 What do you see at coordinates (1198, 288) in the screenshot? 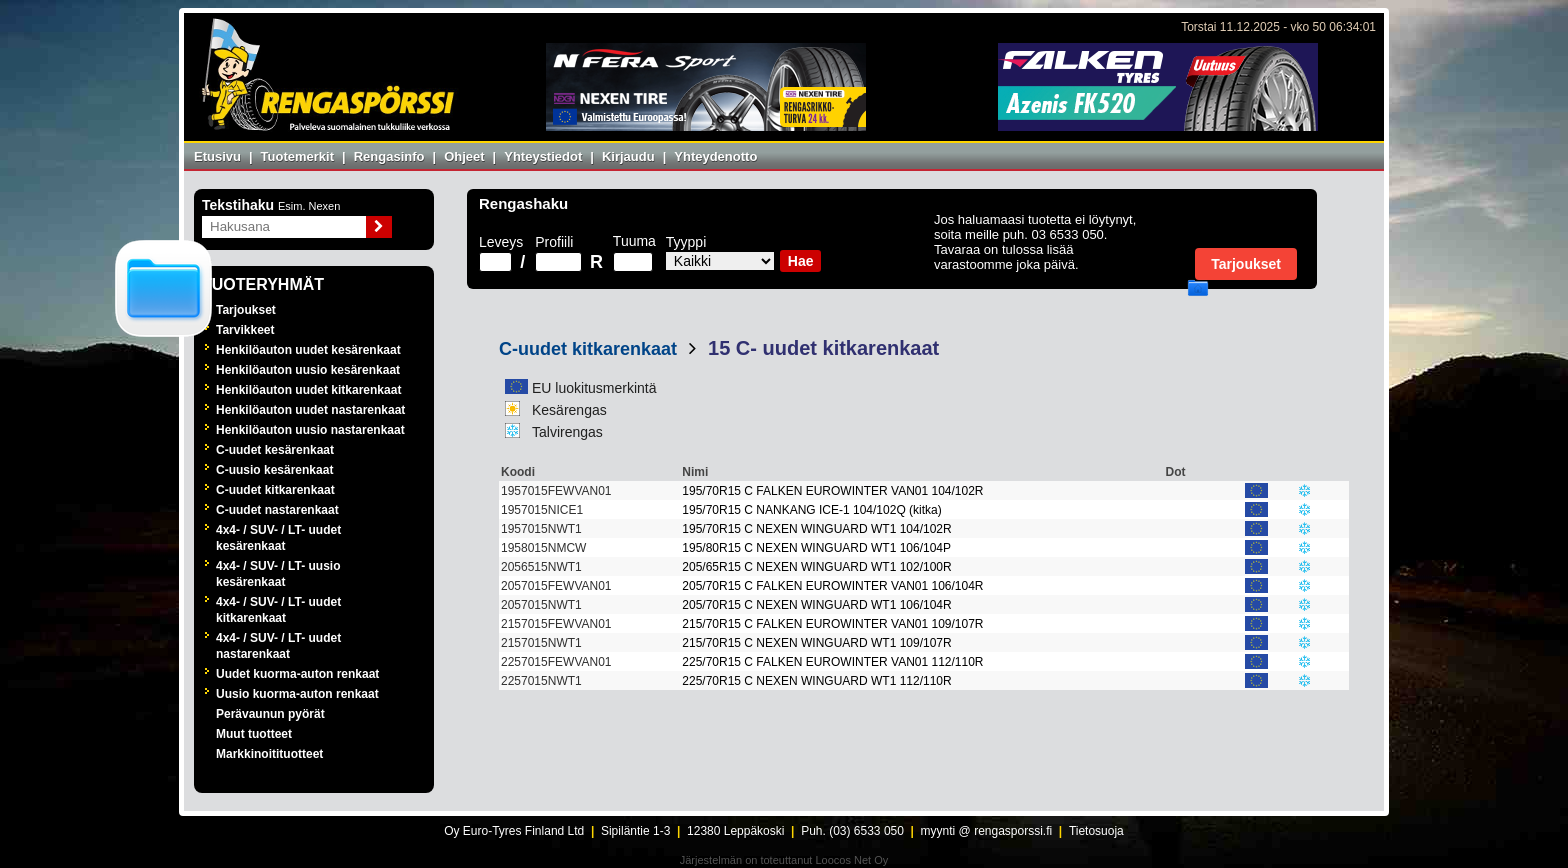
I see `open your home folder` at bounding box center [1198, 288].